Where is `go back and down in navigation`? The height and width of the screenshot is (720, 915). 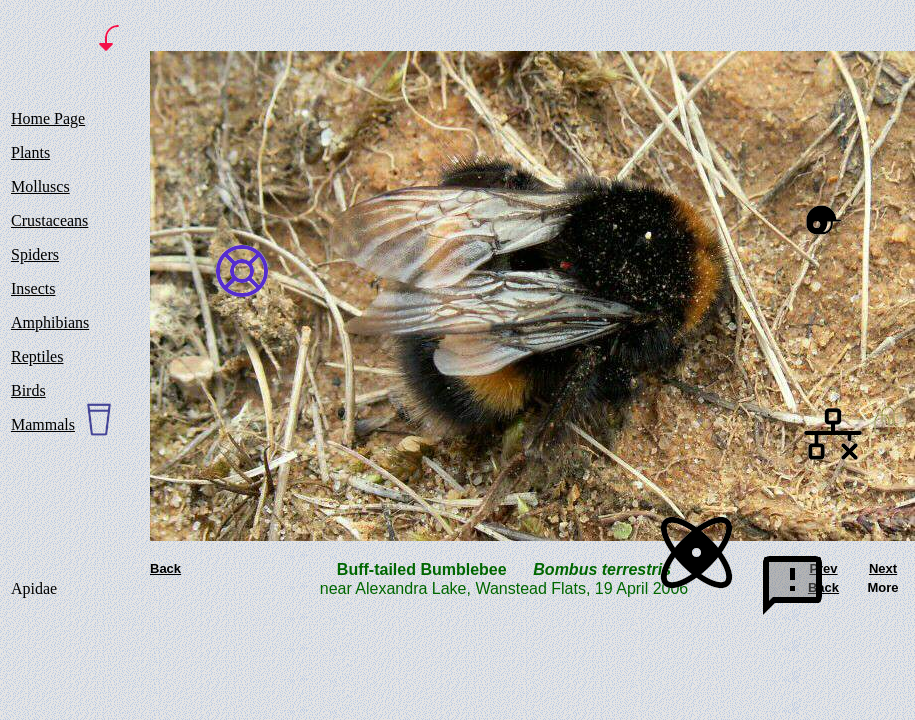 go back and down in navigation is located at coordinates (109, 38).